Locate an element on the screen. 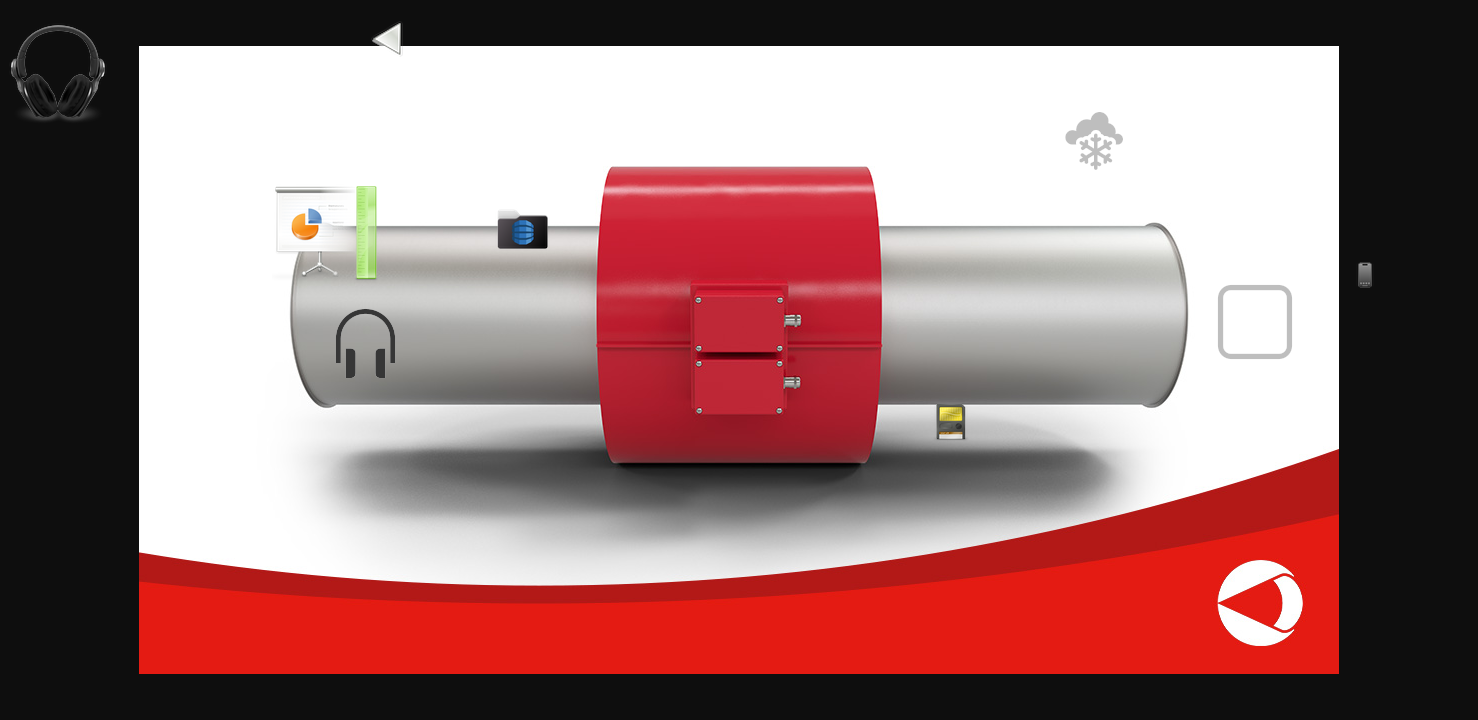 This screenshot has height=720, width=1478. audio output device connected is located at coordinates (57, 73).